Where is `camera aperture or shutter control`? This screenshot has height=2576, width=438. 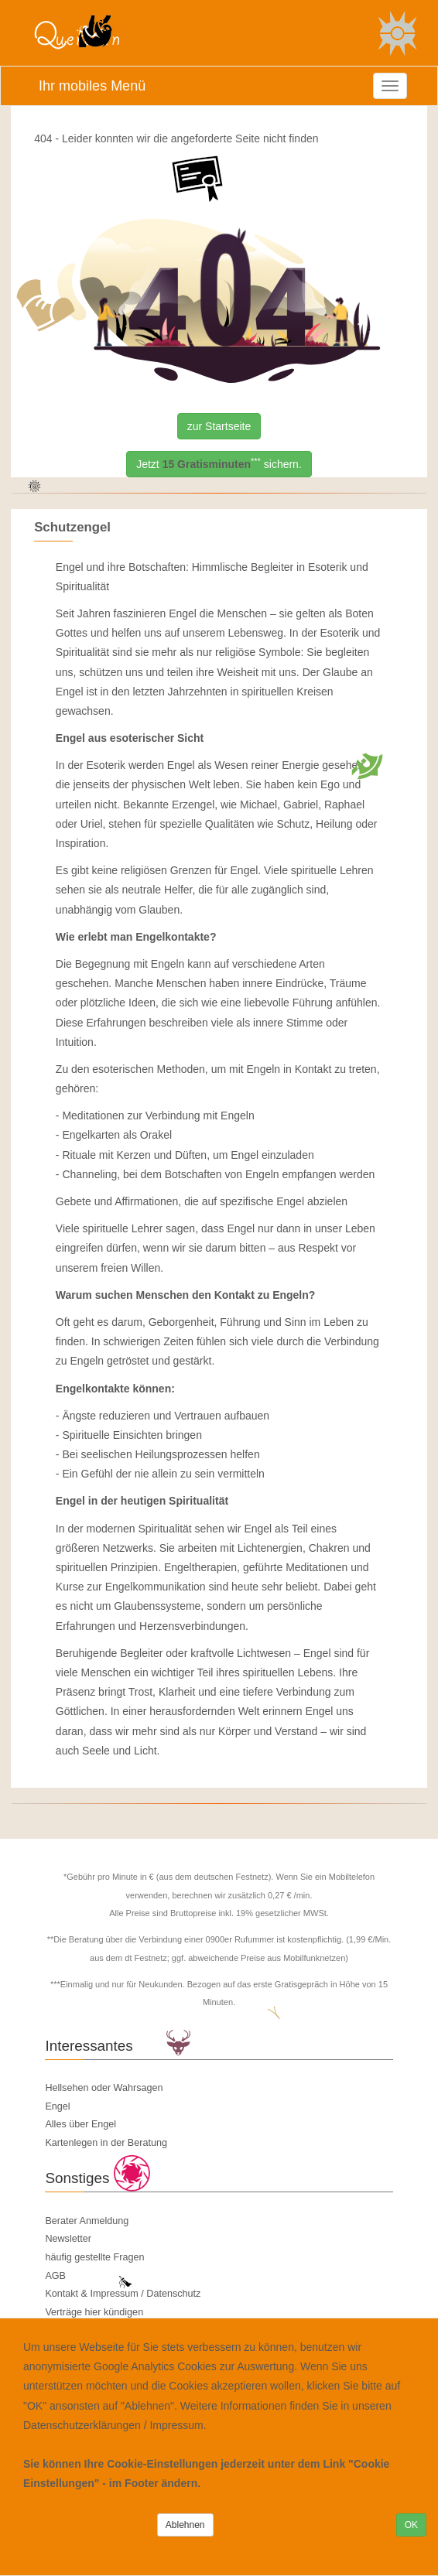
camera aperture or shutter control is located at coordinates (132, 2173).